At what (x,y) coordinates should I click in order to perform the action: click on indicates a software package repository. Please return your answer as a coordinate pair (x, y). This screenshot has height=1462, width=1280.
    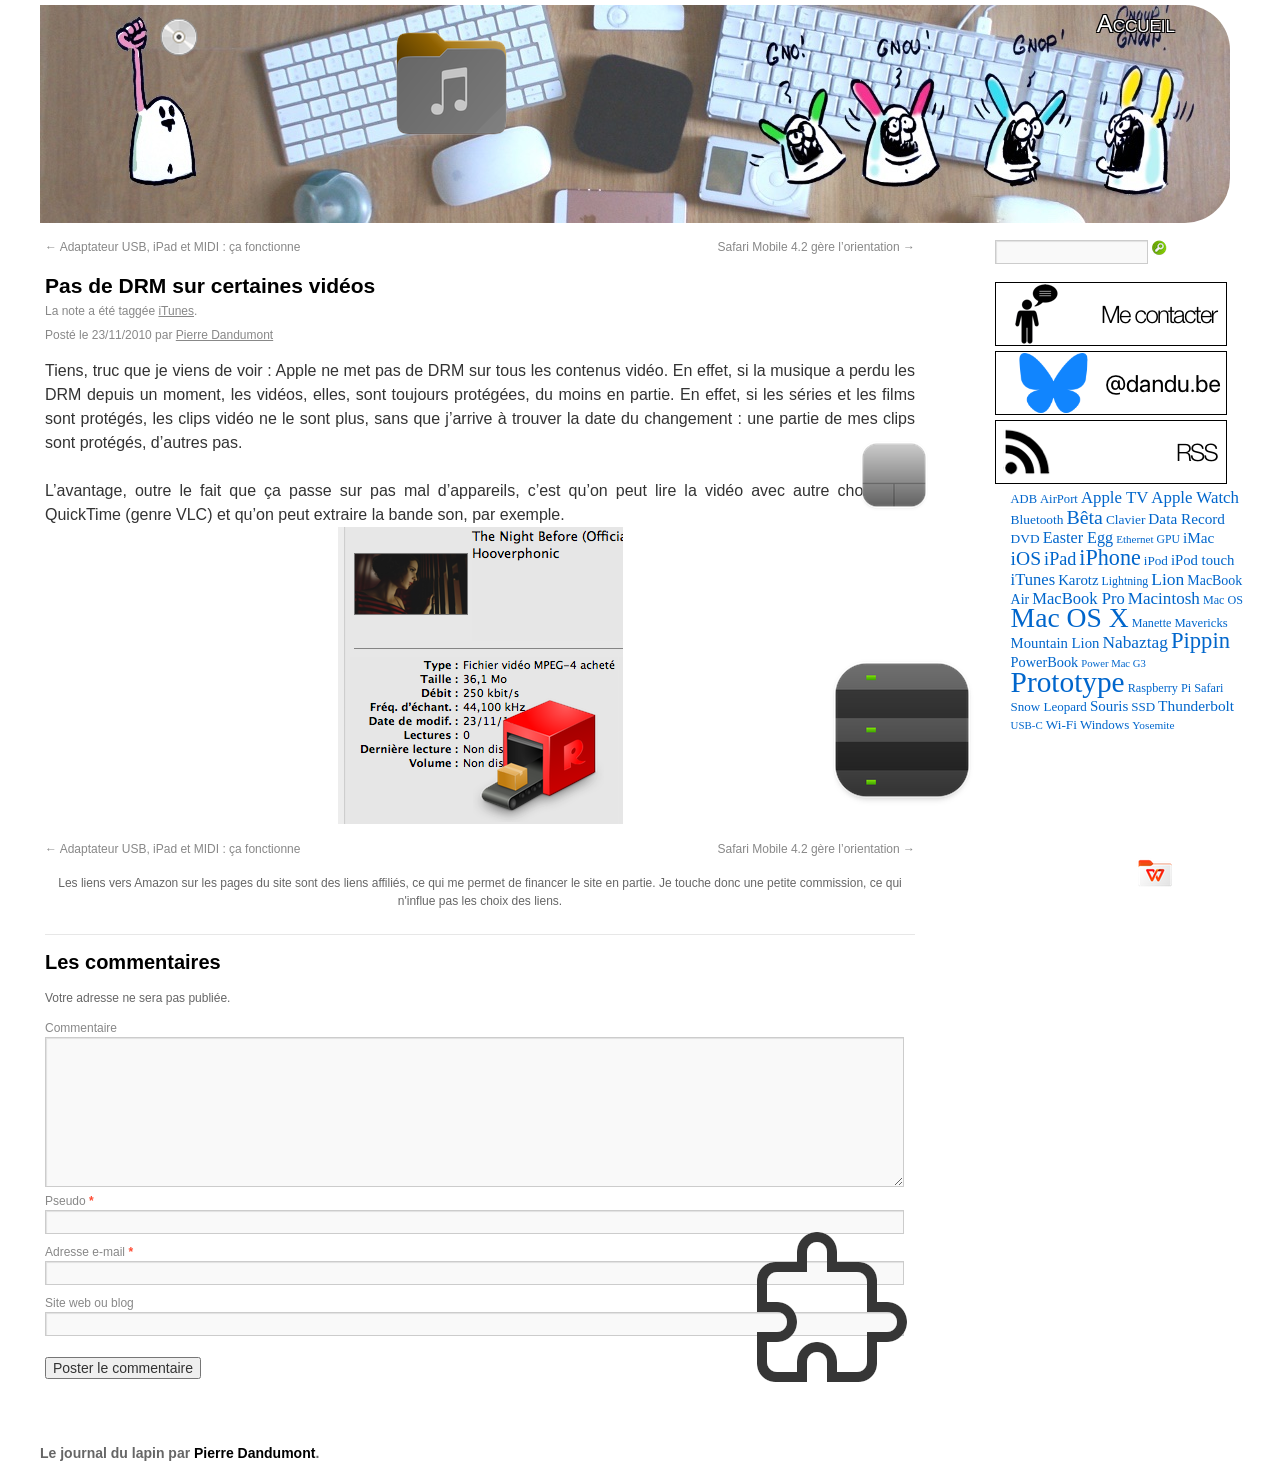
    Looking at the image, I should click on (538, 756).